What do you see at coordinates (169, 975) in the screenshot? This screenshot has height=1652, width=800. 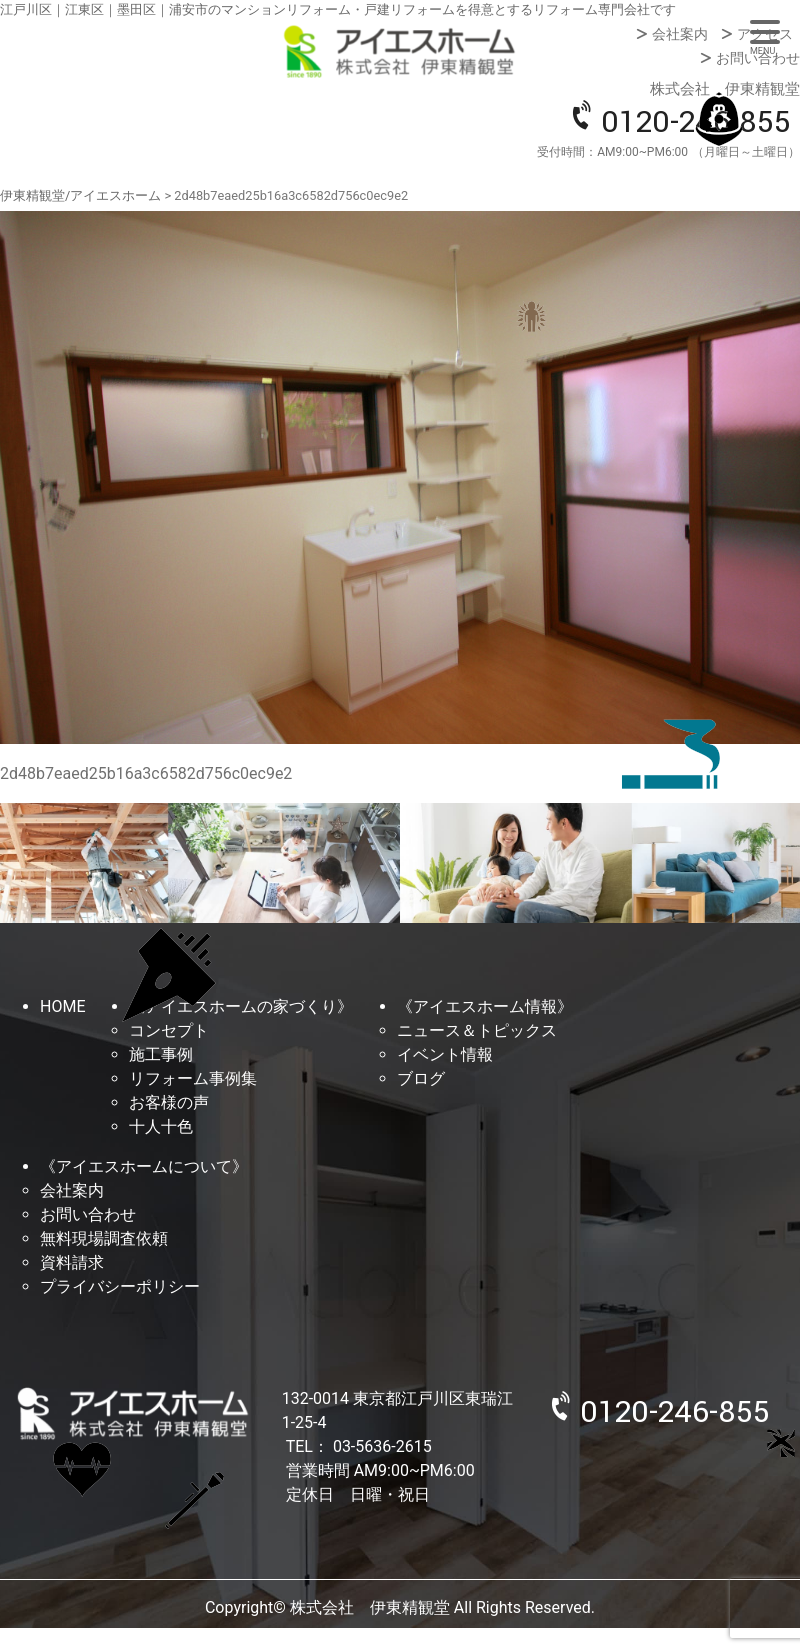 I see `select light fighter spacecraft class` at bounding box center [169, 975].